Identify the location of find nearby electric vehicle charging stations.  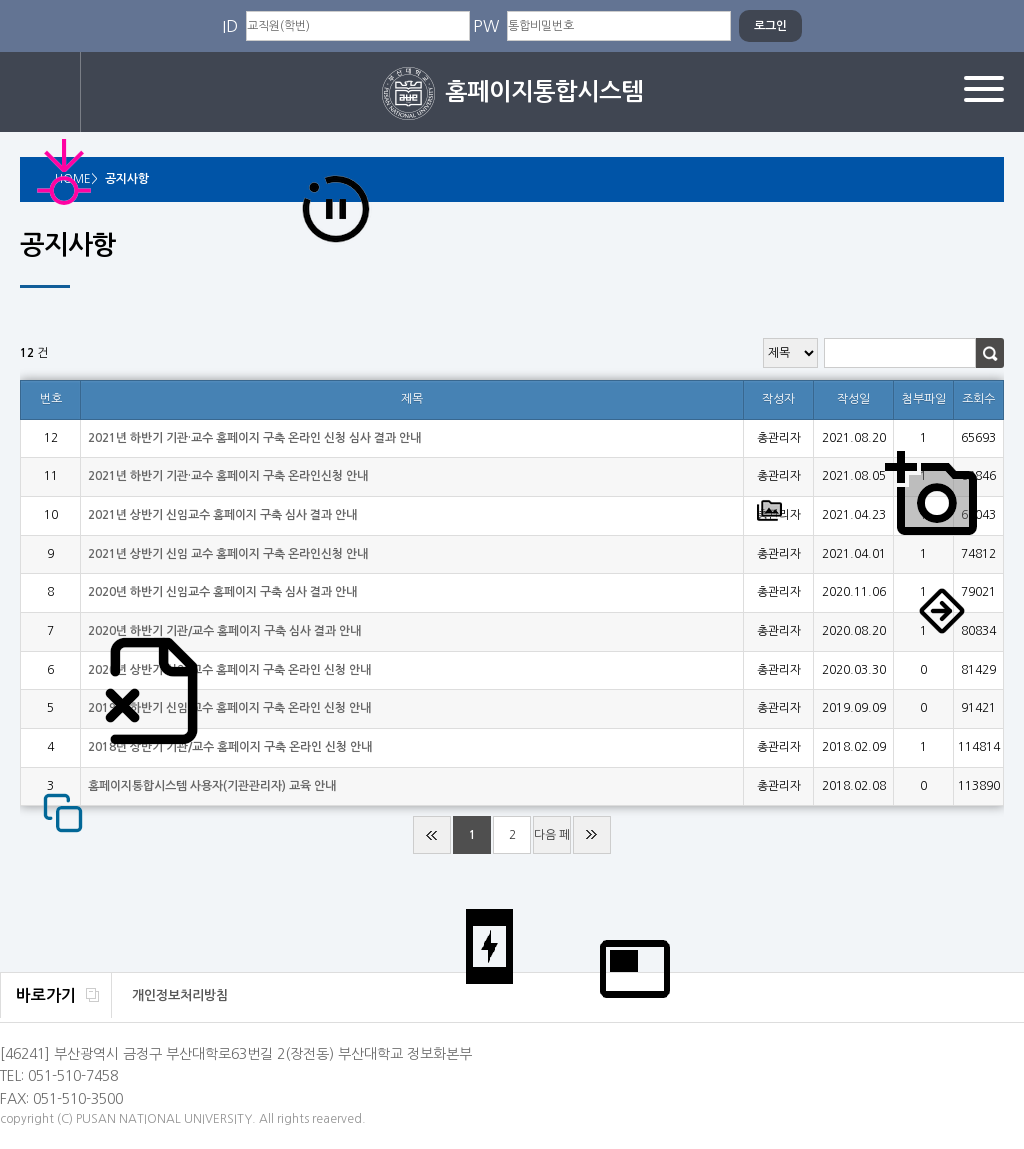
(489, 946).